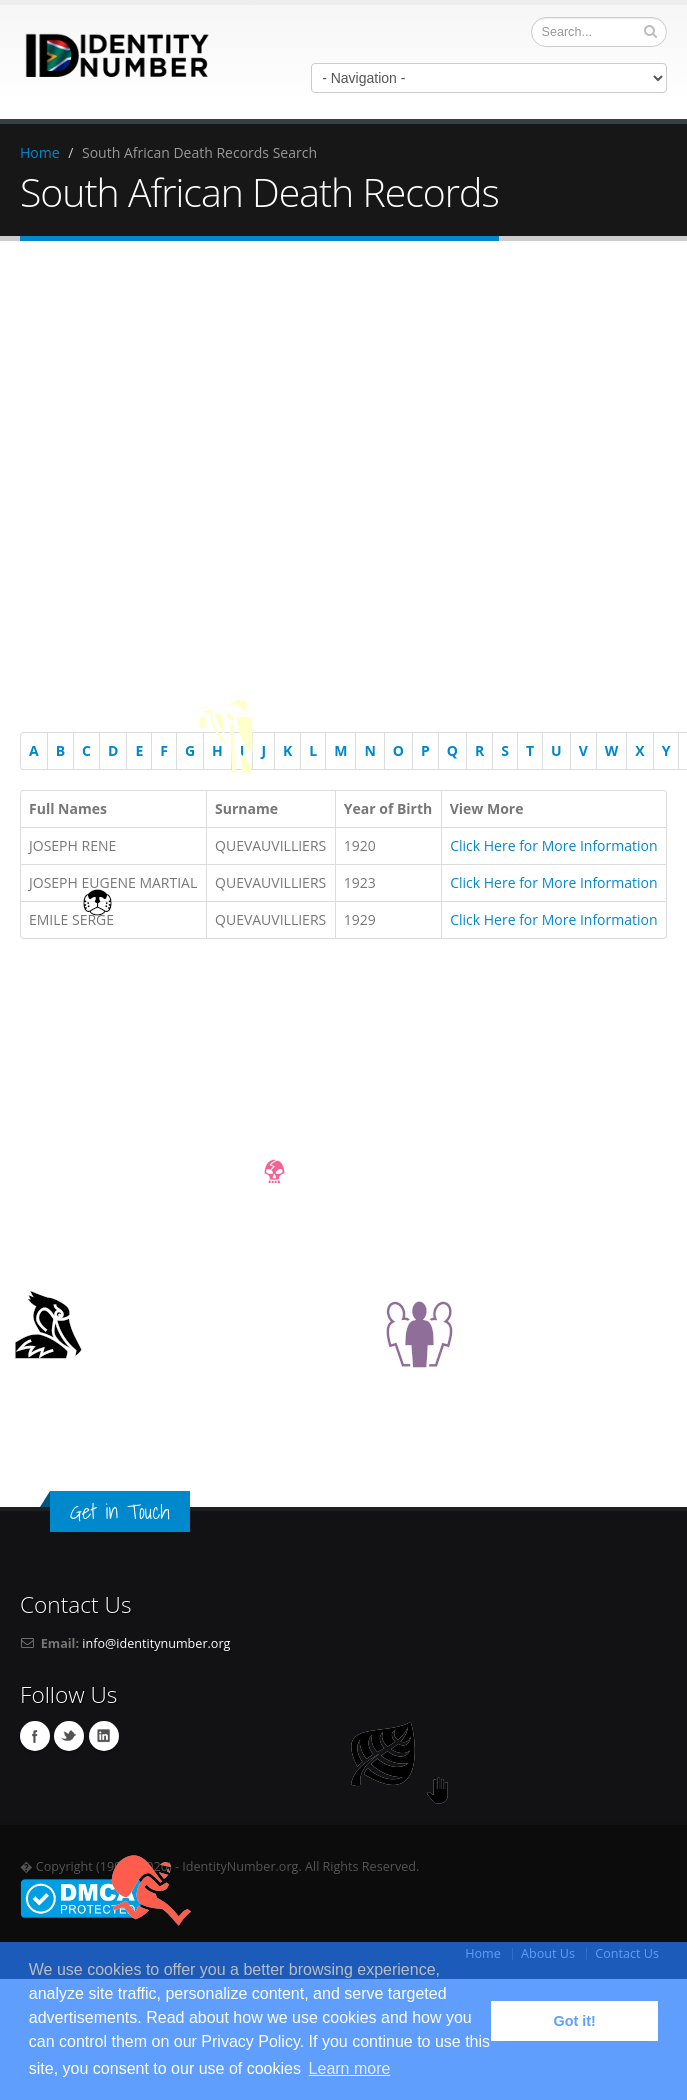 The height and width of the screenshot is (2100, 687). Describe the element at coordinates (419, 1334) in the screenshot. I see `switch to multiplayer or team mode` at that location.